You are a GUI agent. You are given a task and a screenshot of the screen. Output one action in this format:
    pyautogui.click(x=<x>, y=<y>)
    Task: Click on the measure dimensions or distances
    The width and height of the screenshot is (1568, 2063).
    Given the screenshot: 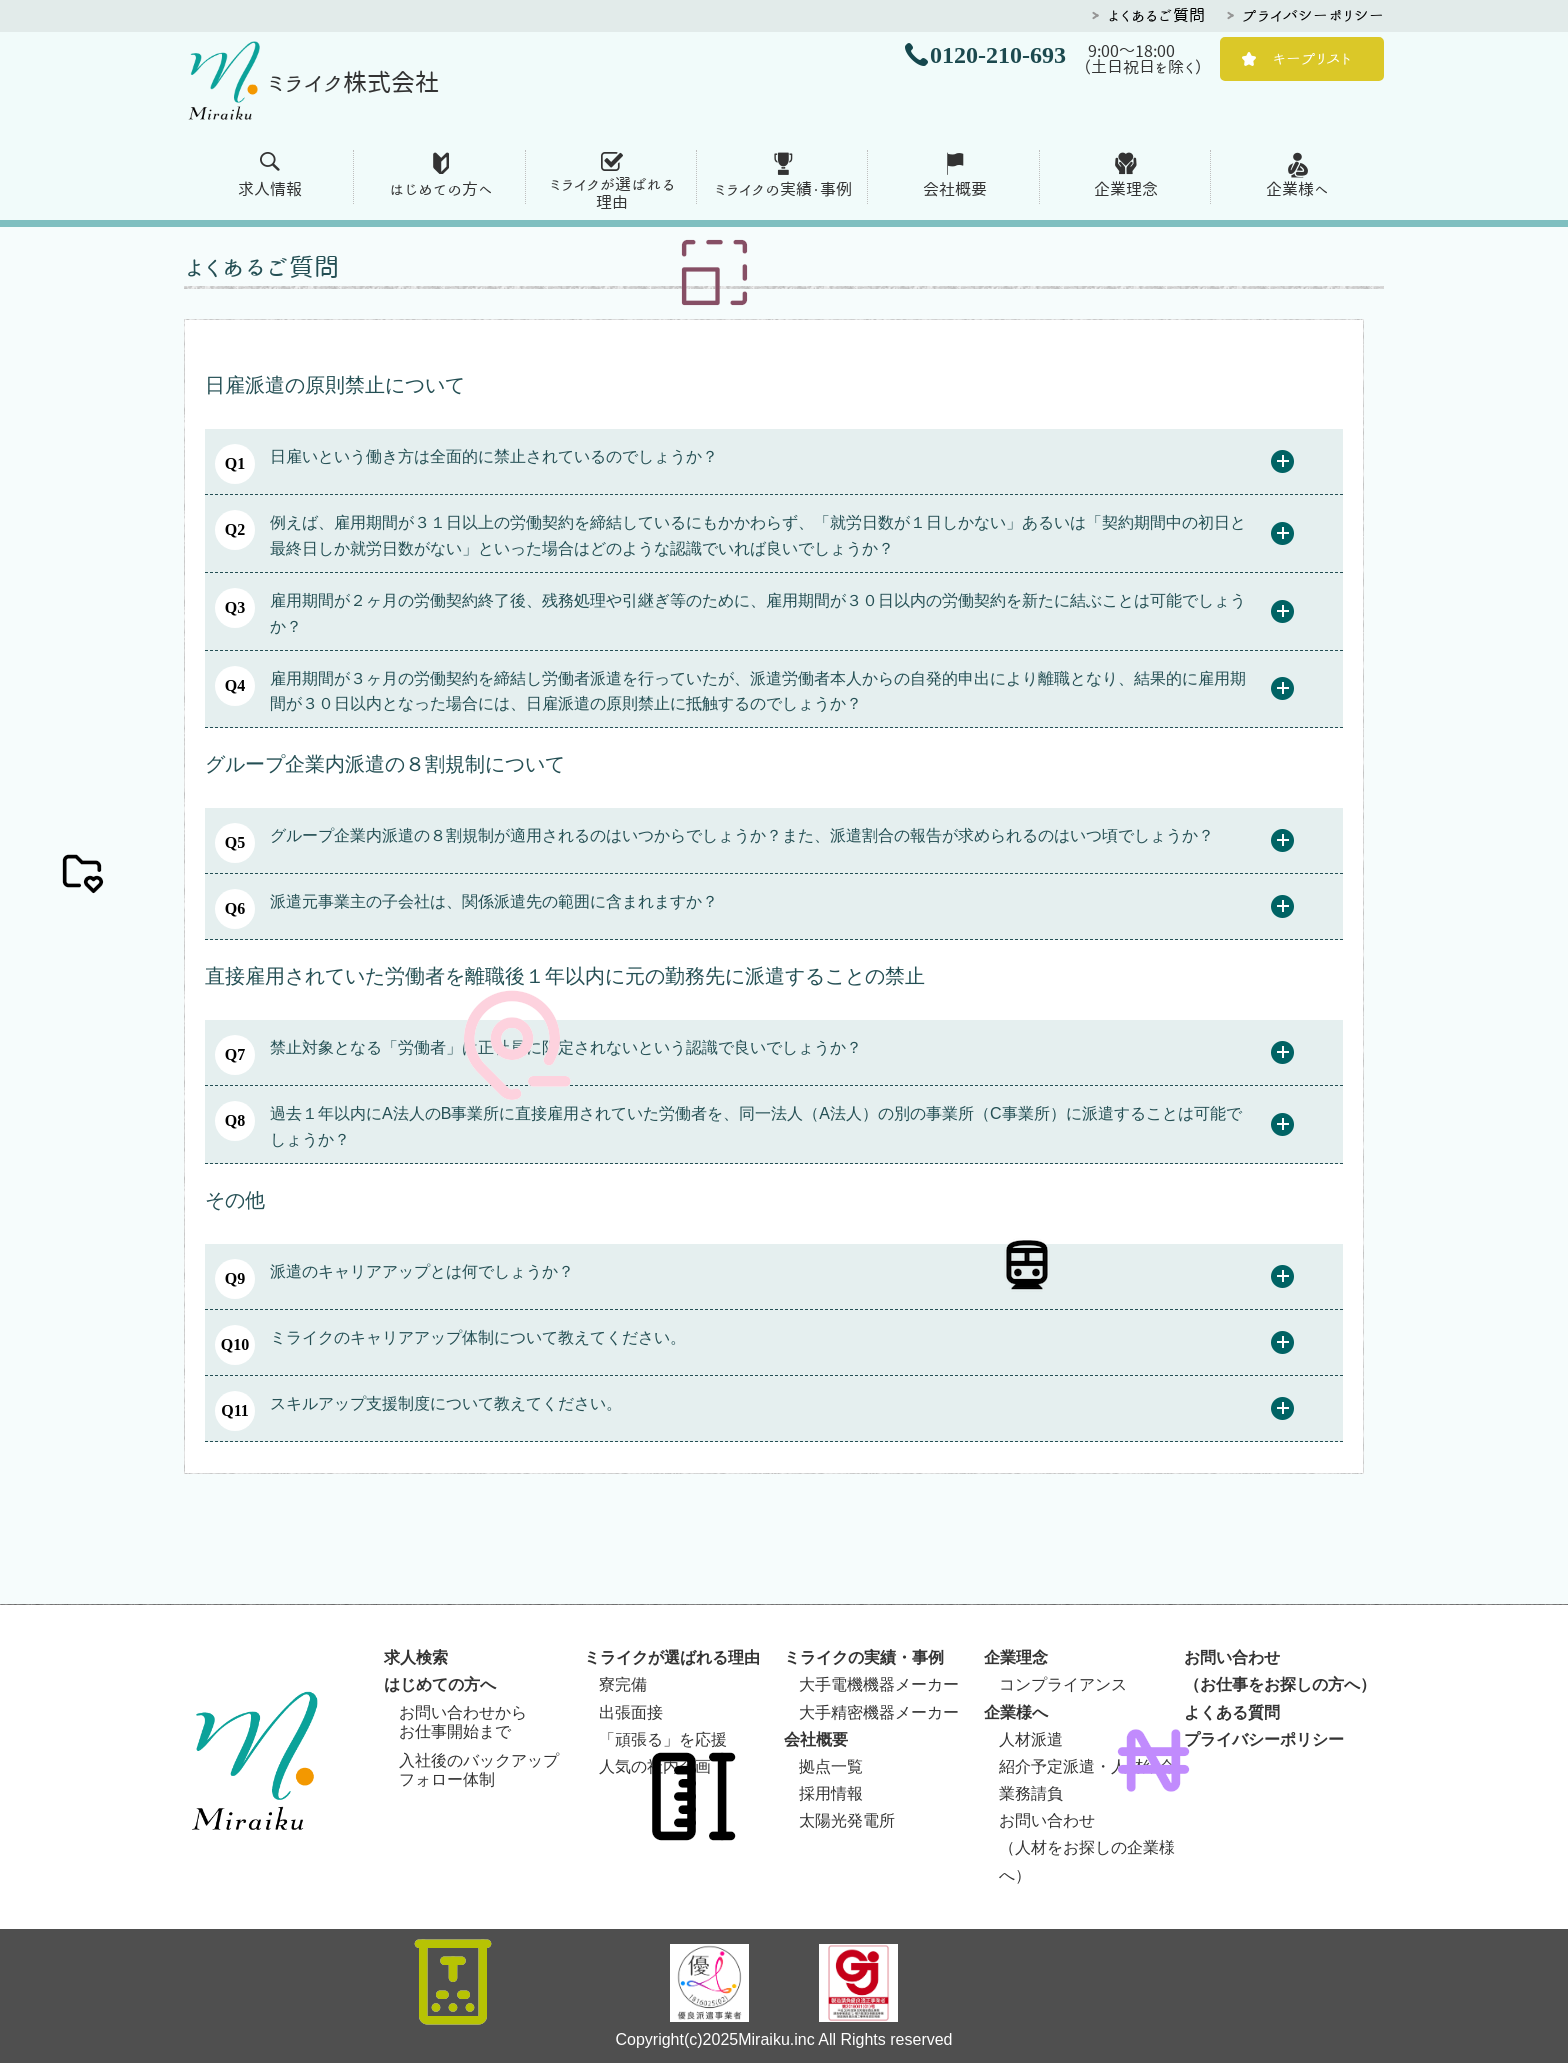 What is the action you would take?
    pyautogui.click(x=691, y=1796)
    